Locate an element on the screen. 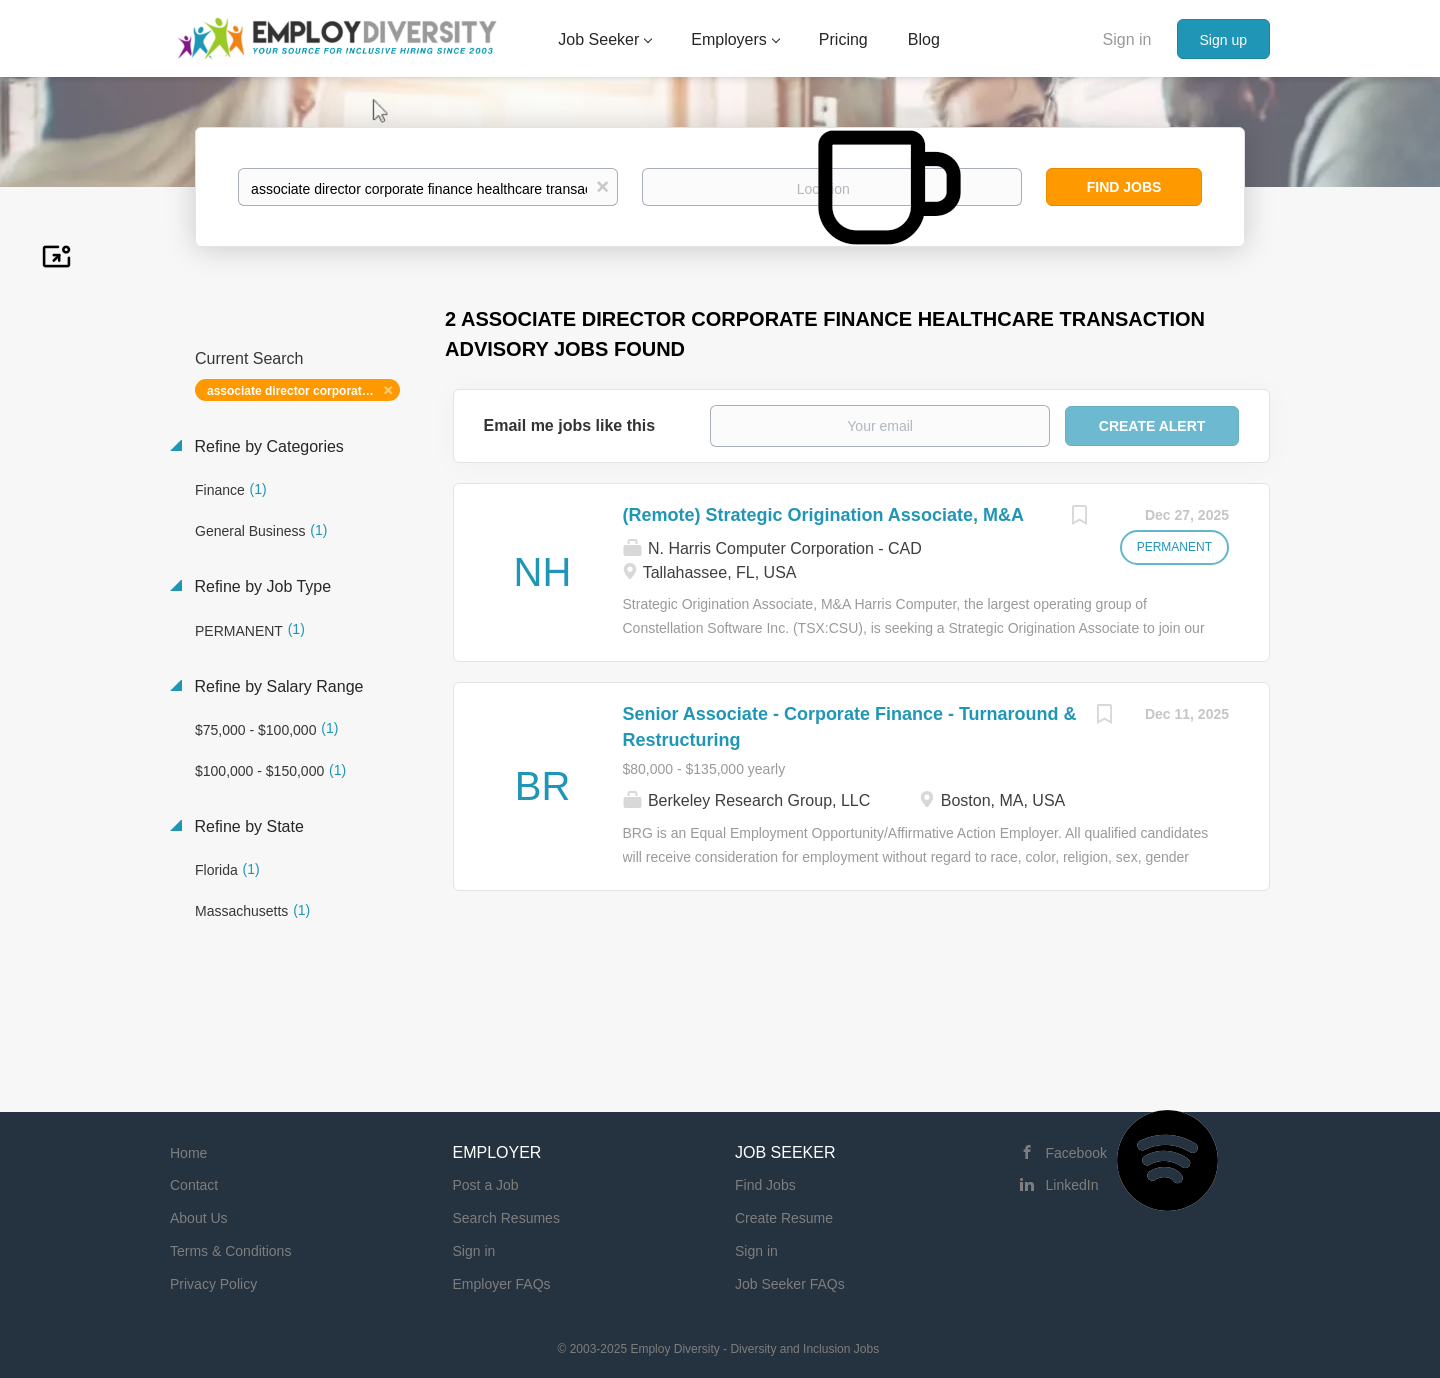  open Spotify app is located at coordinates (1167, 1160).